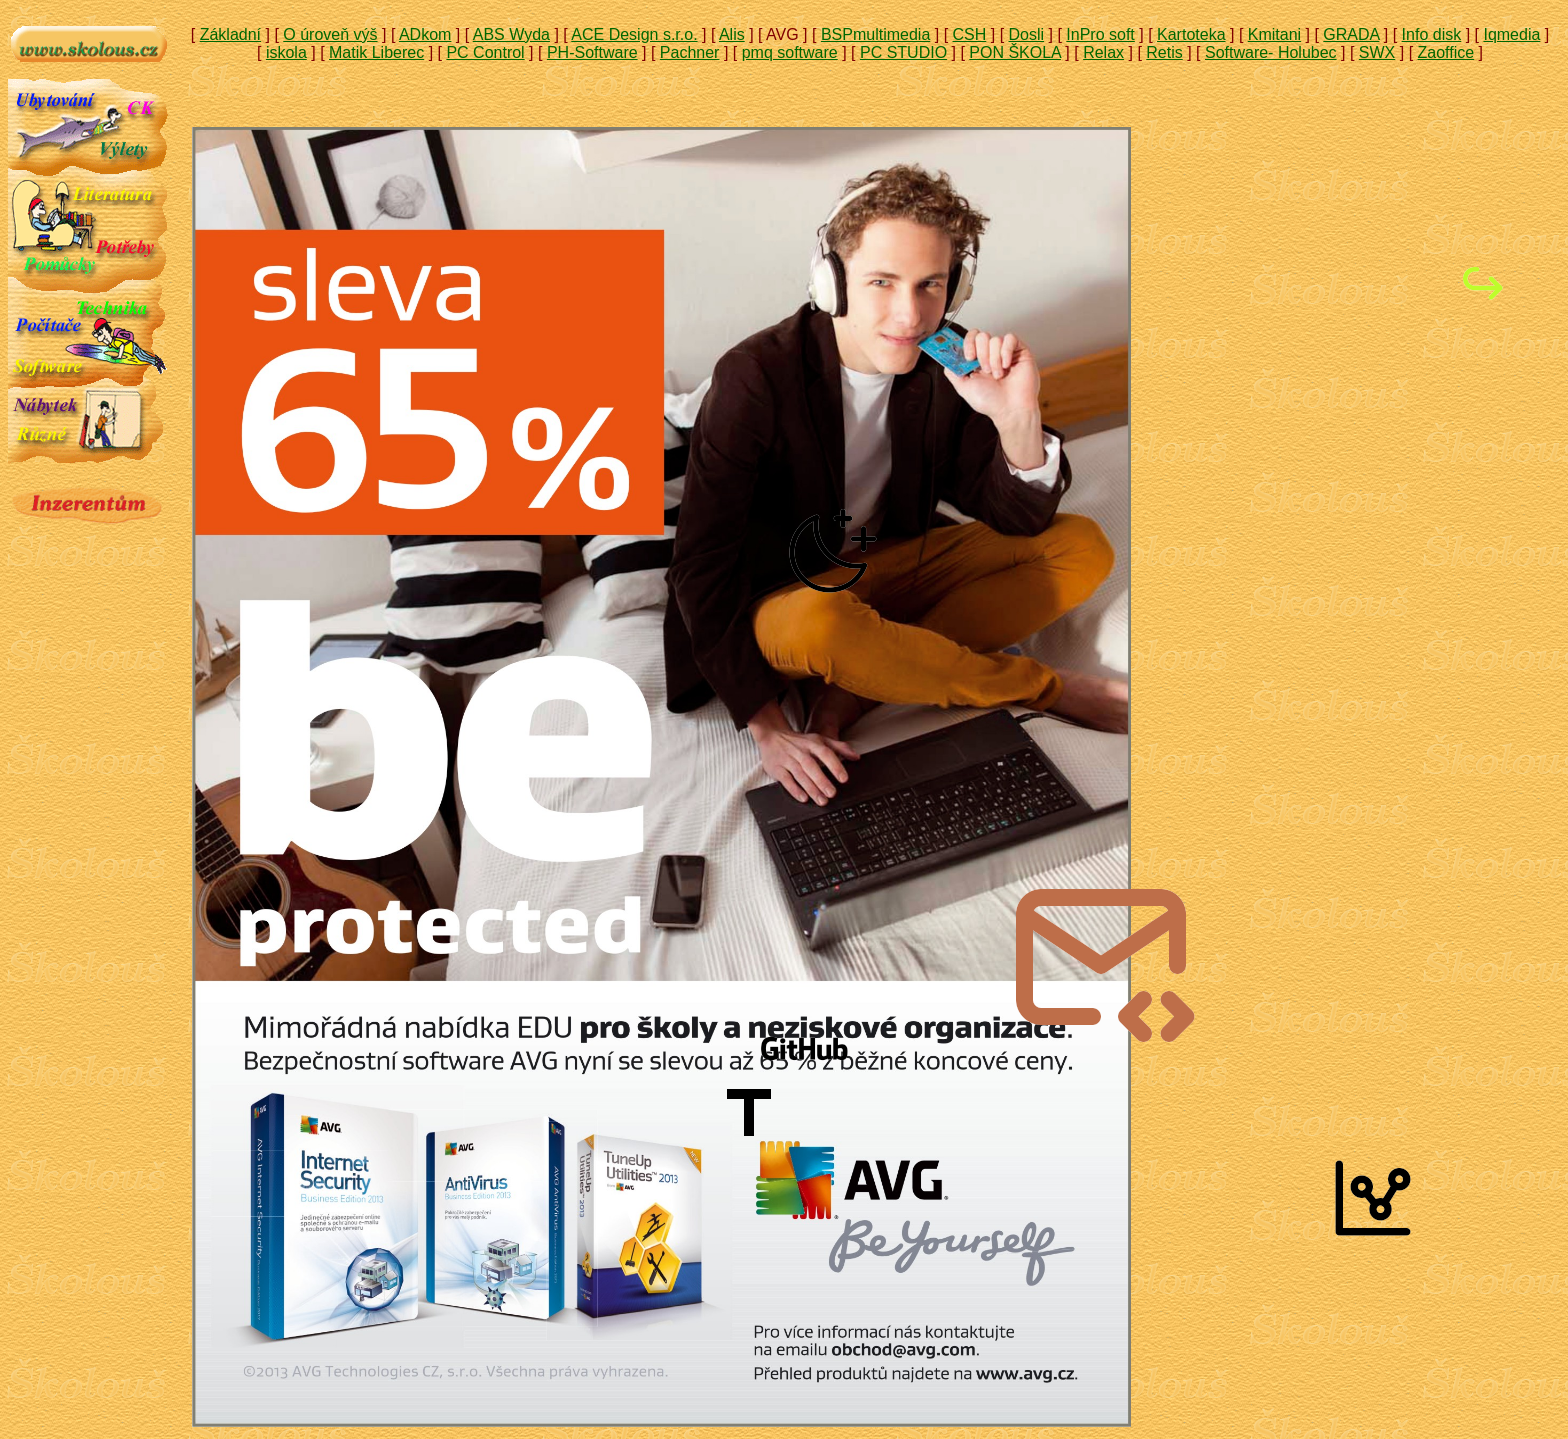  Describe the element at coordinates (749, 1114) in the screenshot. I see `add a title or heading to your document` at that location.